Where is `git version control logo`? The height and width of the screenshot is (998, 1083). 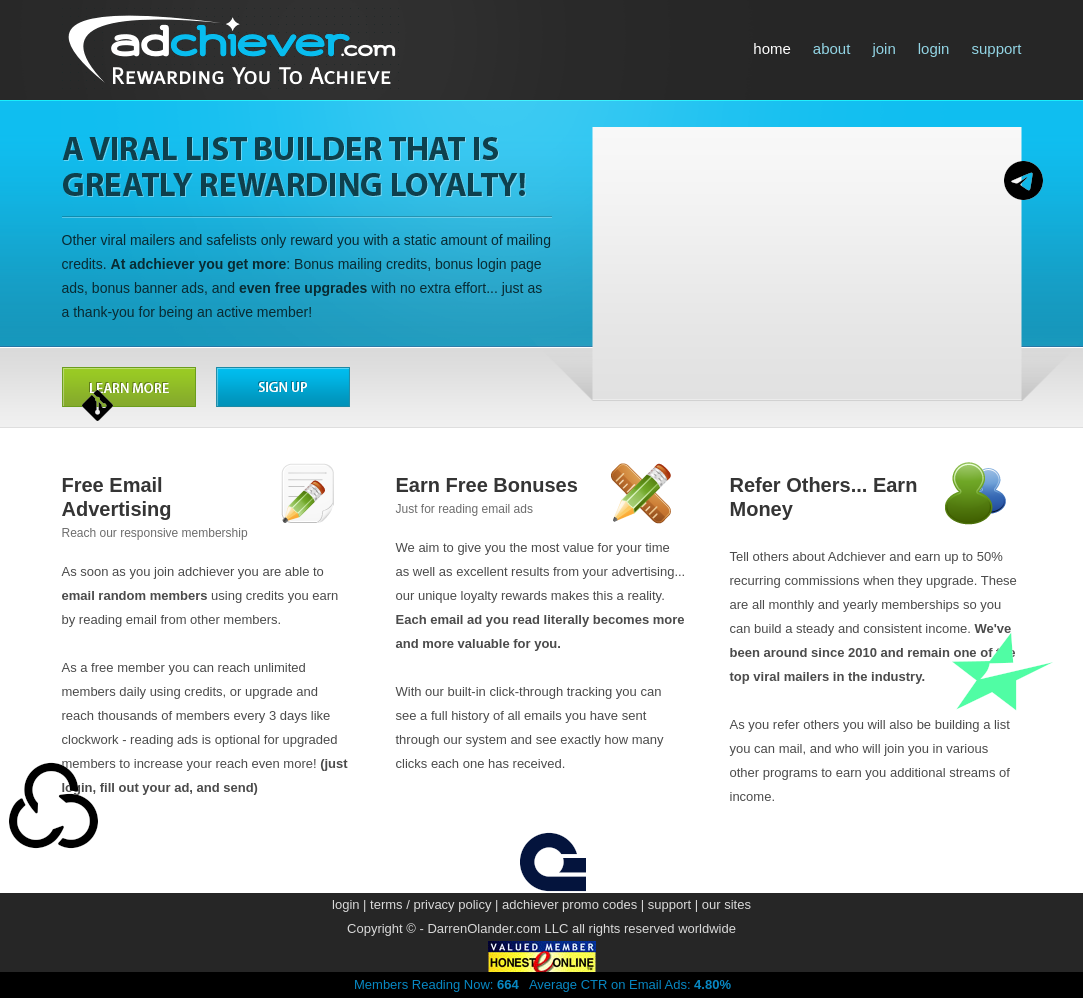
git version control logo is located at coordinates (97, 405).